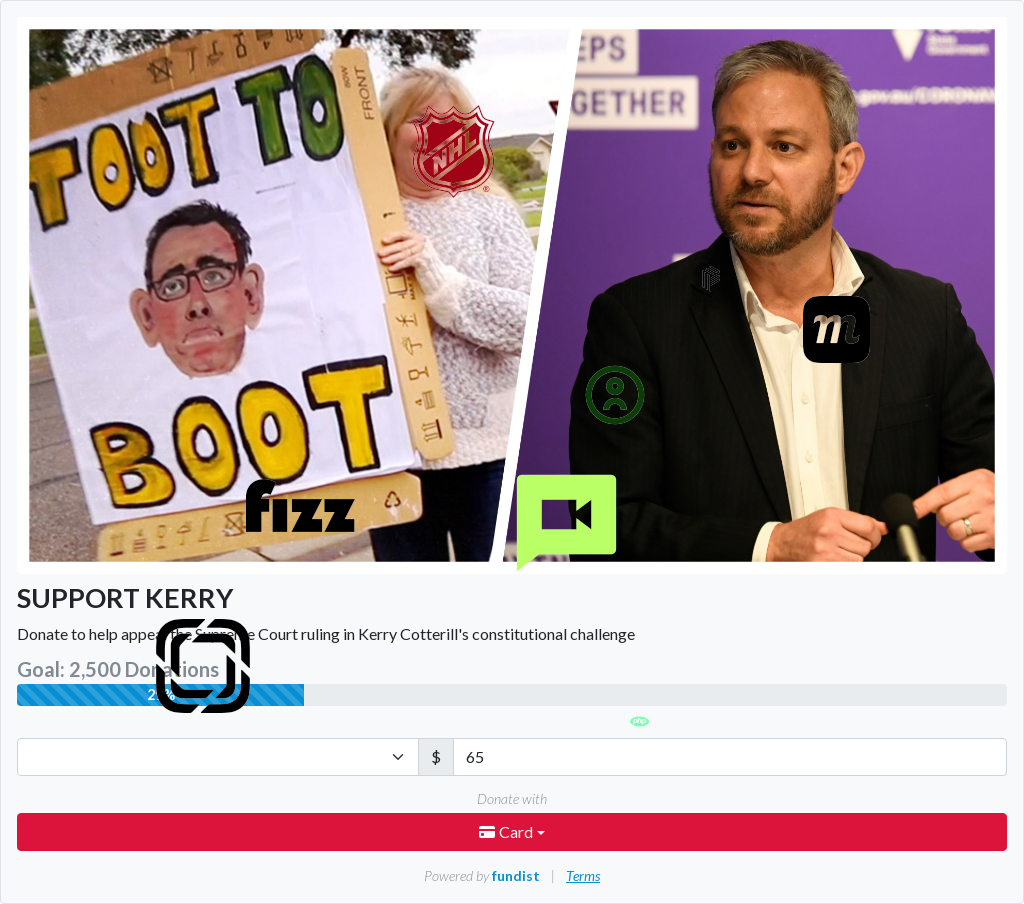  I want to click on start a video chat, so click(566, 519).